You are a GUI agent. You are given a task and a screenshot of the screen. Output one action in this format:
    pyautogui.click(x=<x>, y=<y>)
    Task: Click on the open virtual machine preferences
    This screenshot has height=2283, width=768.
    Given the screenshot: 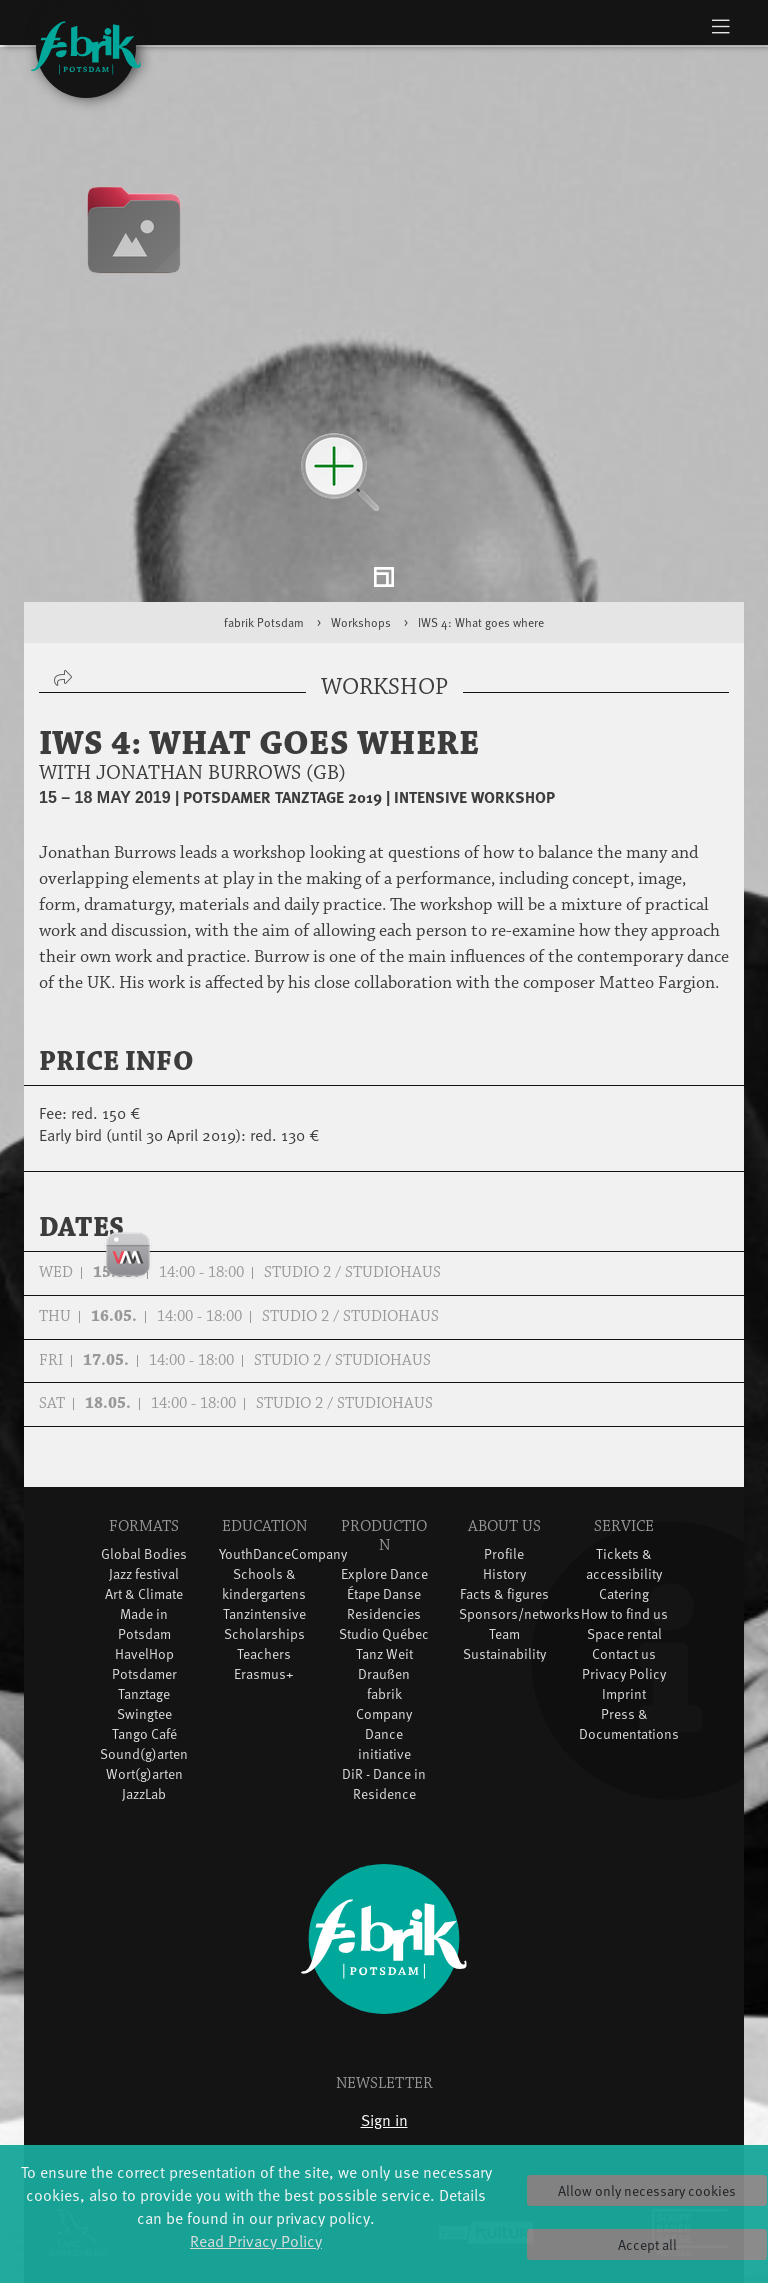 What is the action you would take?
    pyautogui.click(x=128, y=1255)
    